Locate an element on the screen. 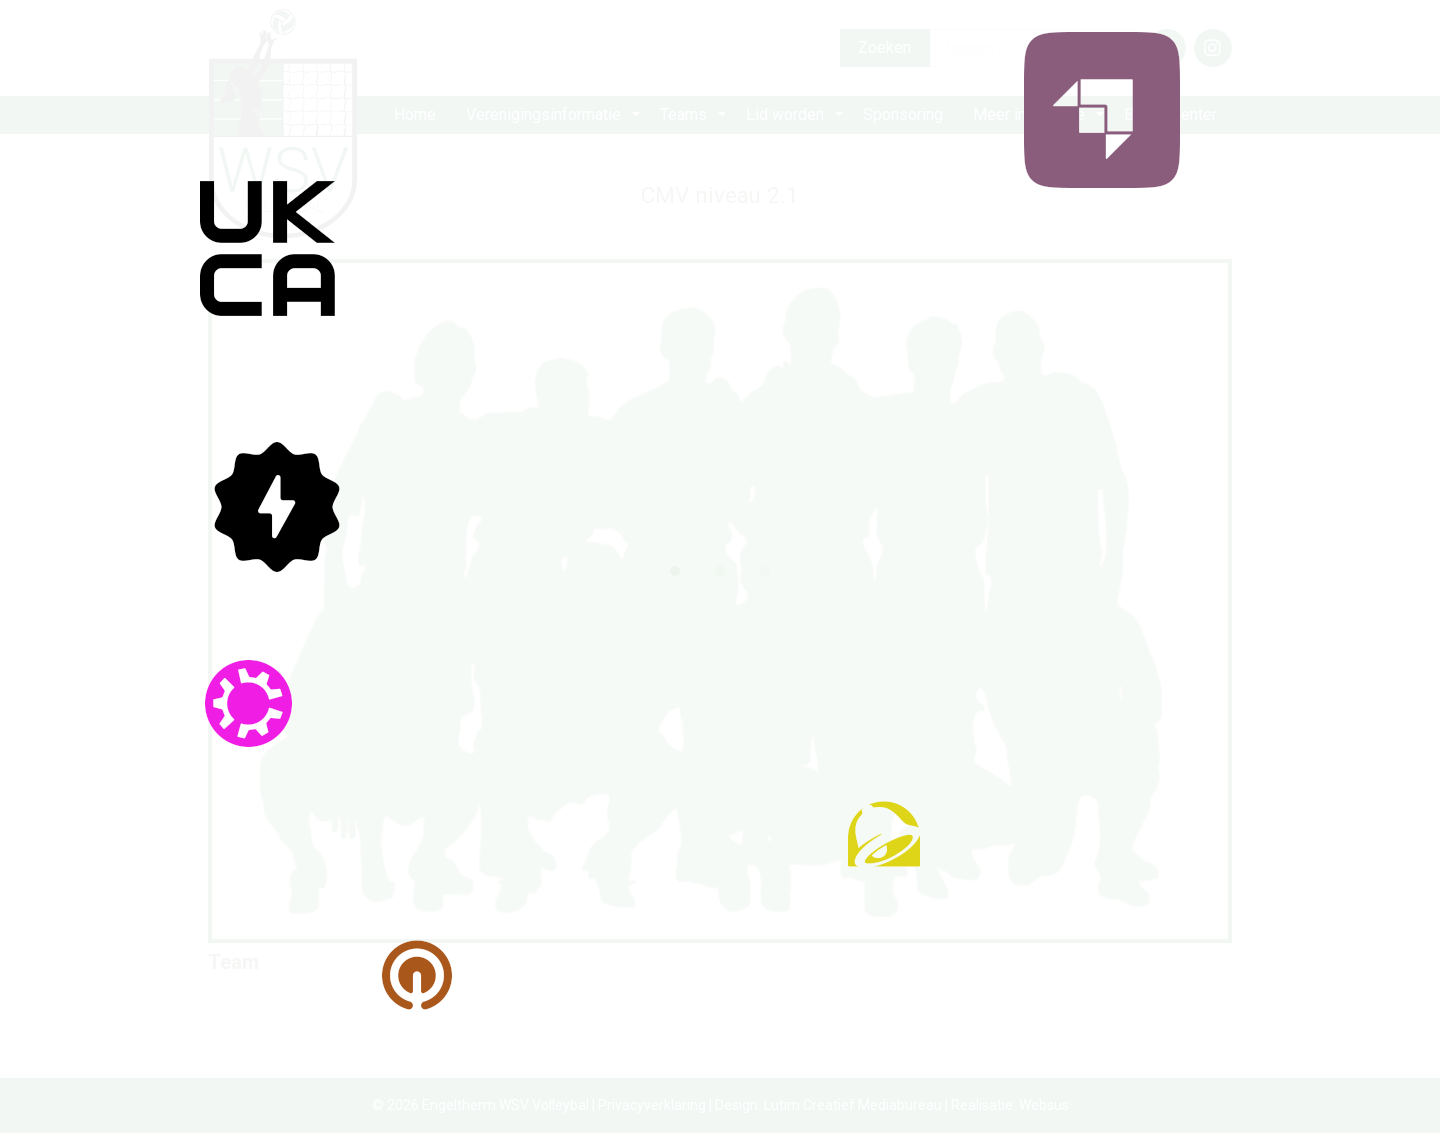 The height and width of the screenshot is (1142, 1440). open the fueler app is located at coordinates (277, 507).